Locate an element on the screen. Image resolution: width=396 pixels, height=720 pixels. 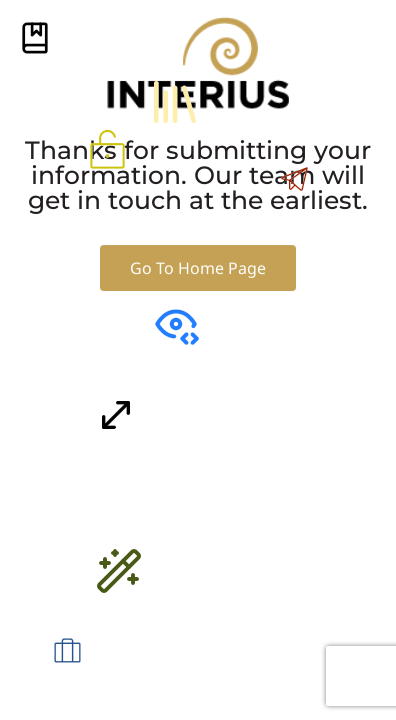
view source code or inspect element is located at coordinates (176, 324).